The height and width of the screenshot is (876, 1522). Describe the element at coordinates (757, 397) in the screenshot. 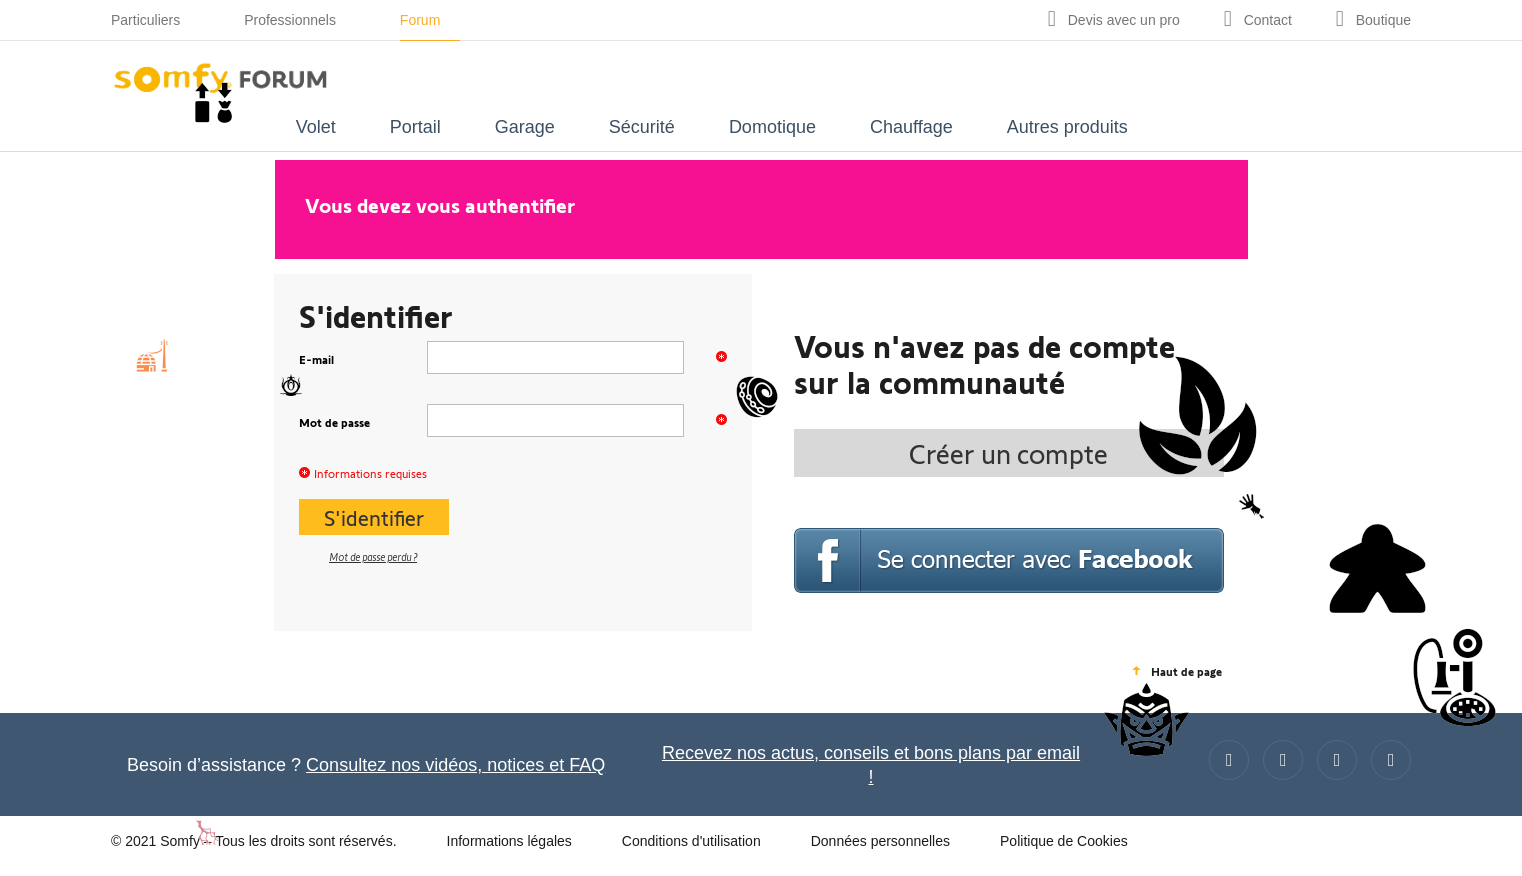

I see `decorative shell item in a crafting game` at that location.